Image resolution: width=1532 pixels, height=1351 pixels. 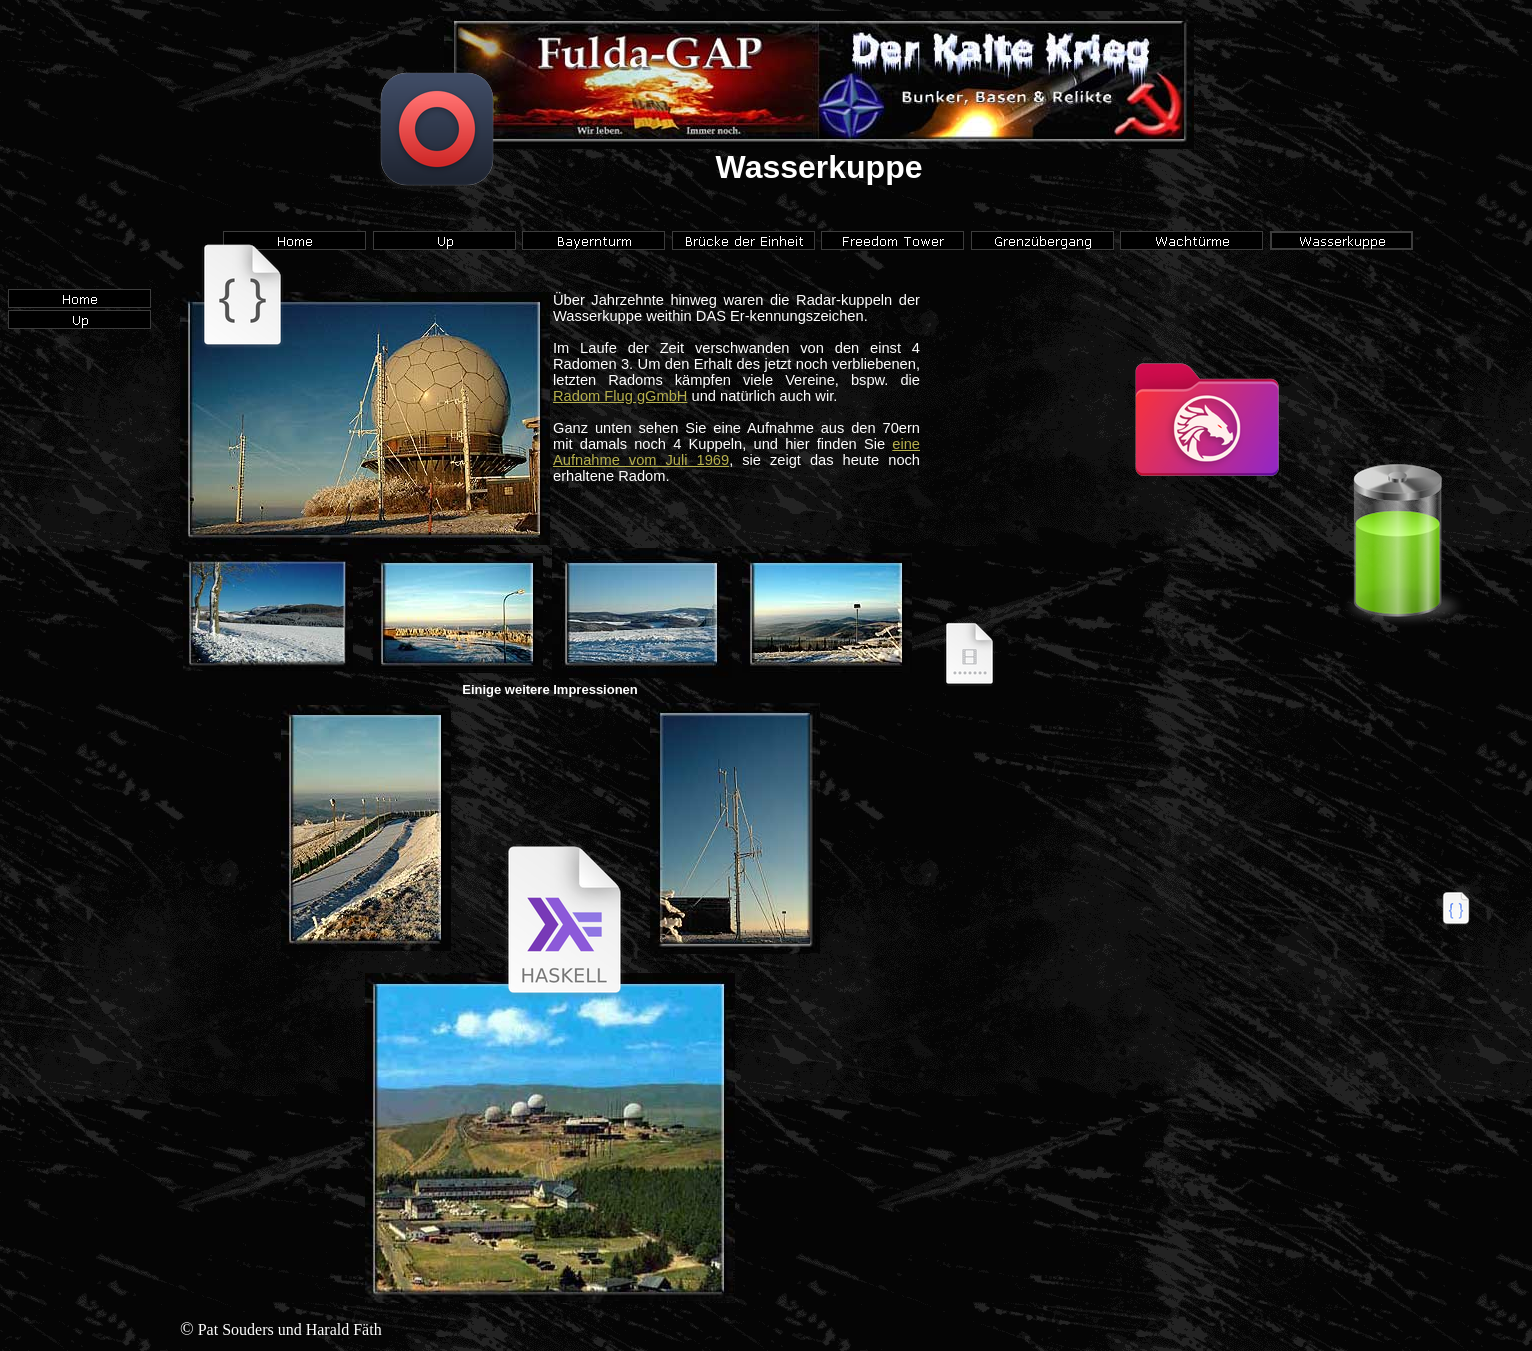 I want to click on a subtitle file (.srt) for video content, so click(x=969, y=654).